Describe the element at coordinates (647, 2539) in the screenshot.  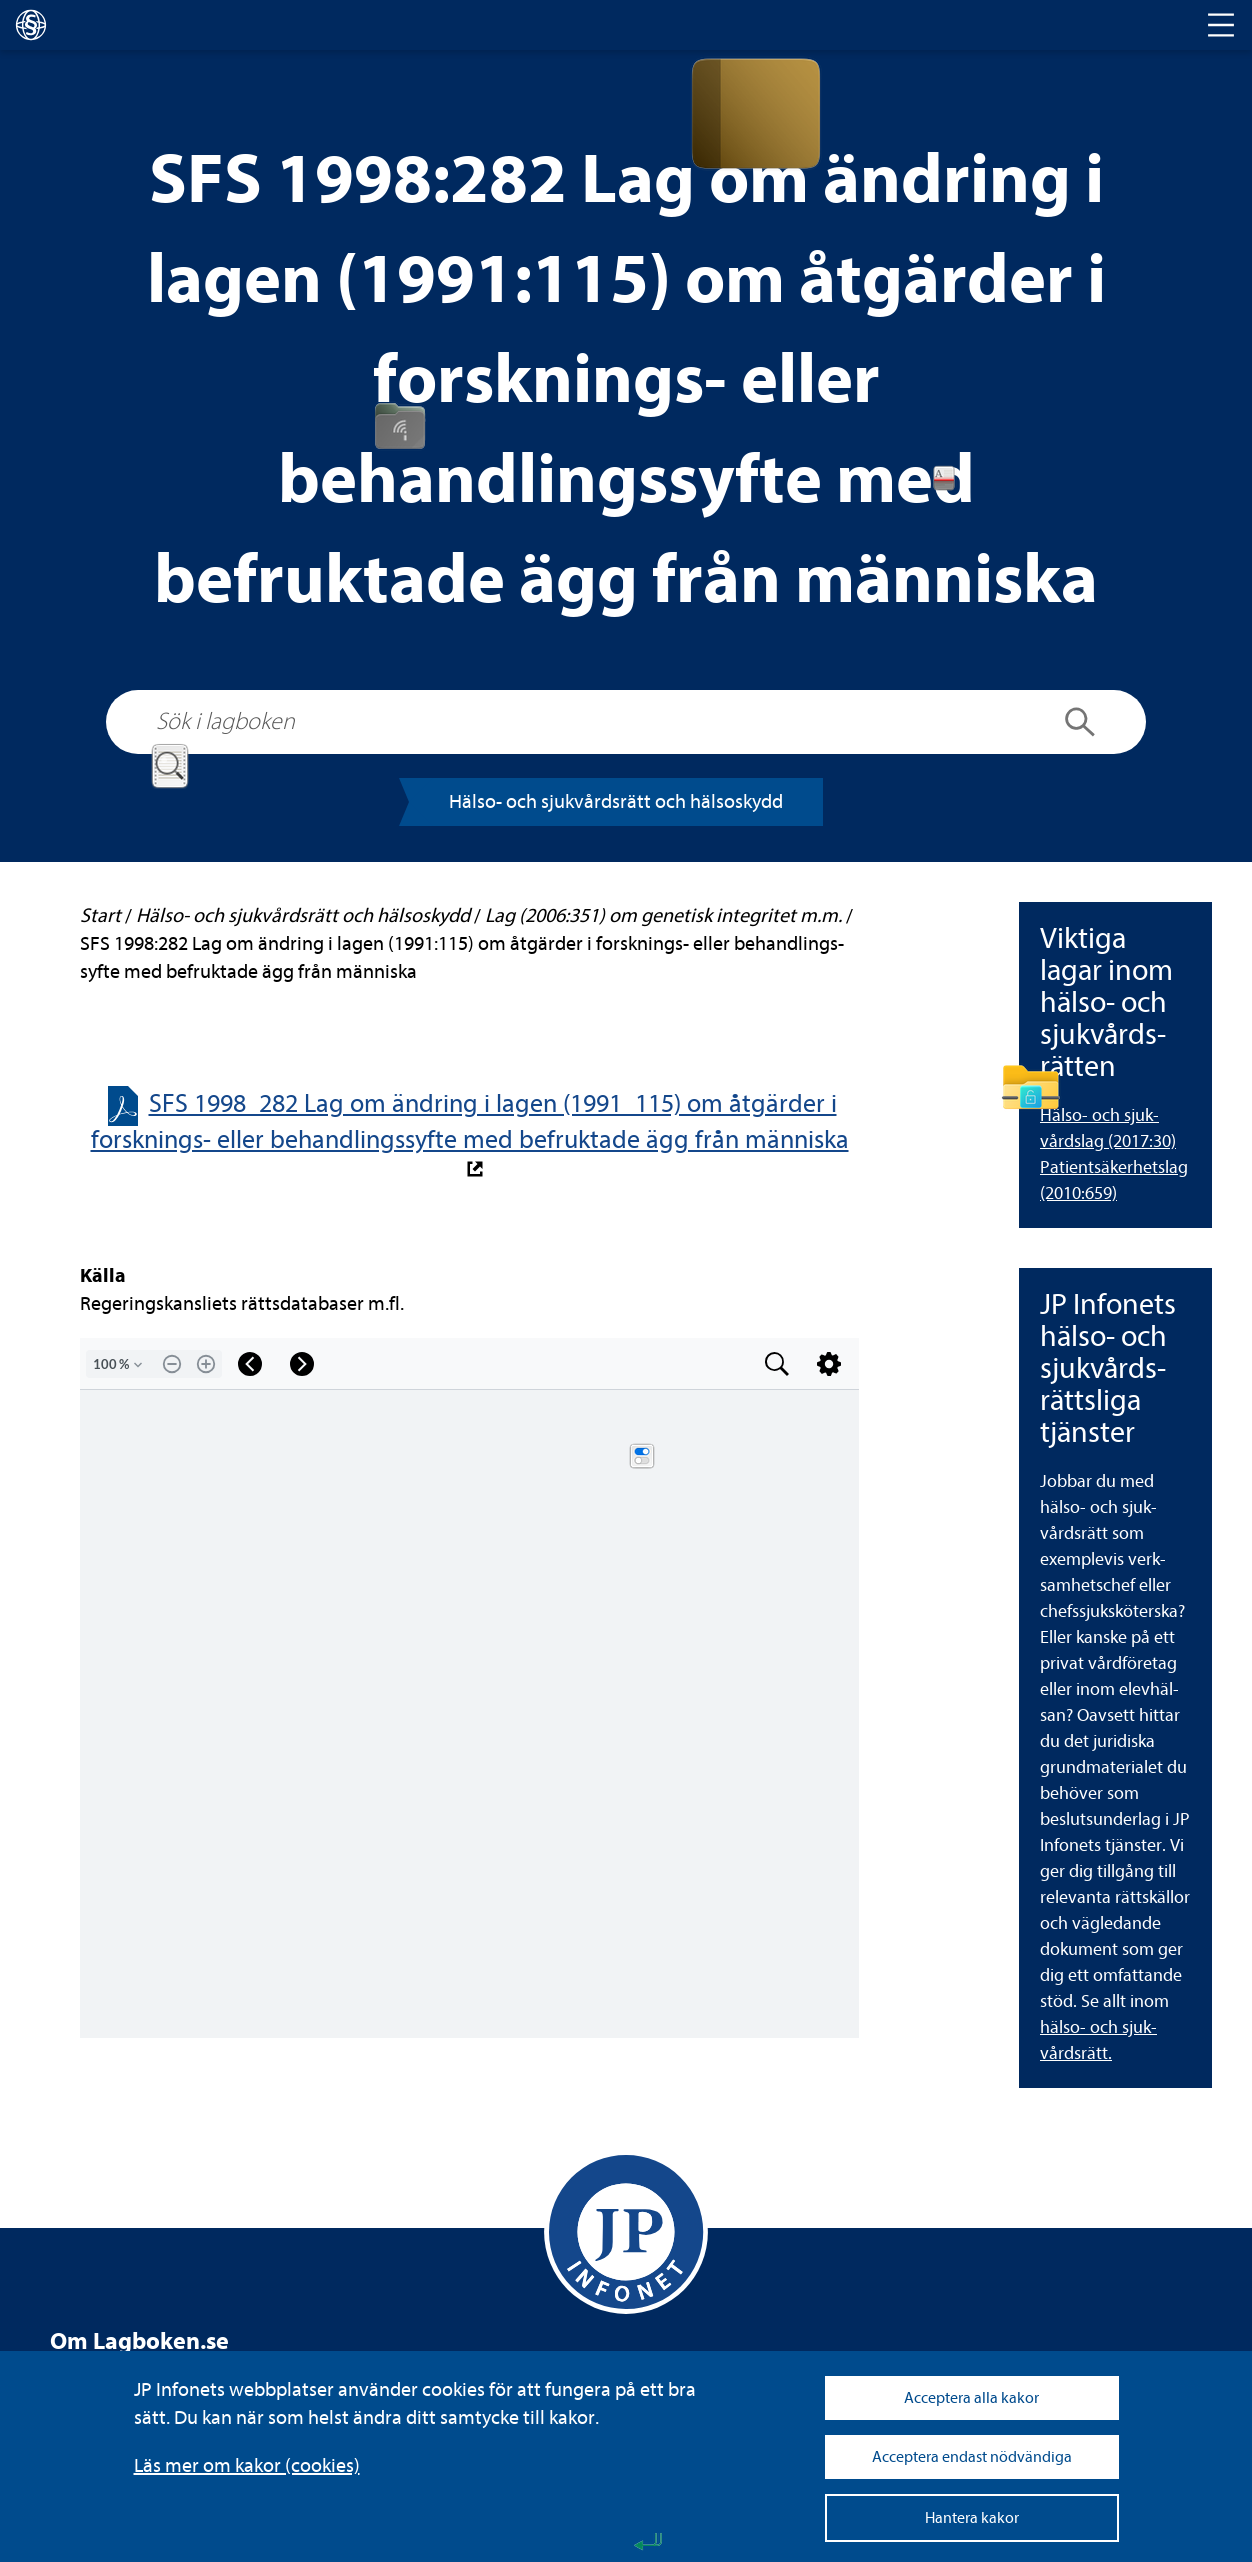
I see `reply to all recipients of an email` at that location.